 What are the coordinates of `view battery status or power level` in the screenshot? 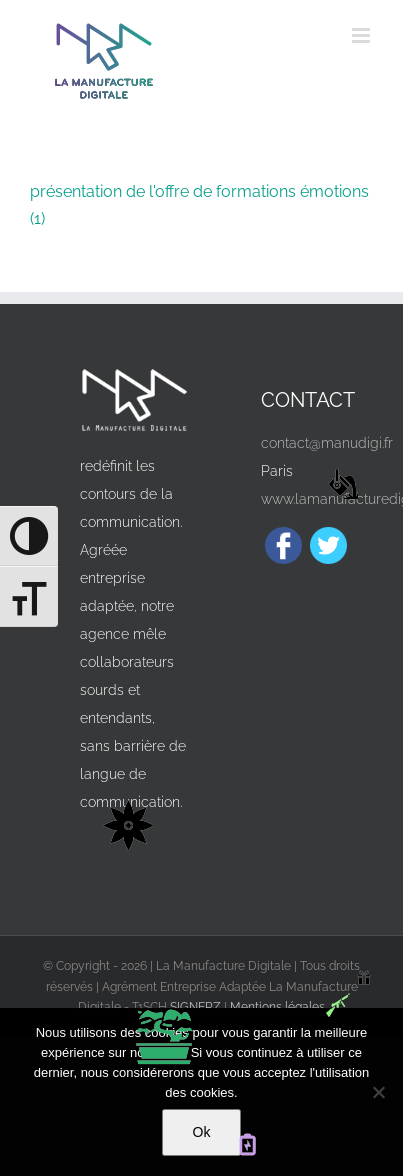 It's located at (247, 1144).